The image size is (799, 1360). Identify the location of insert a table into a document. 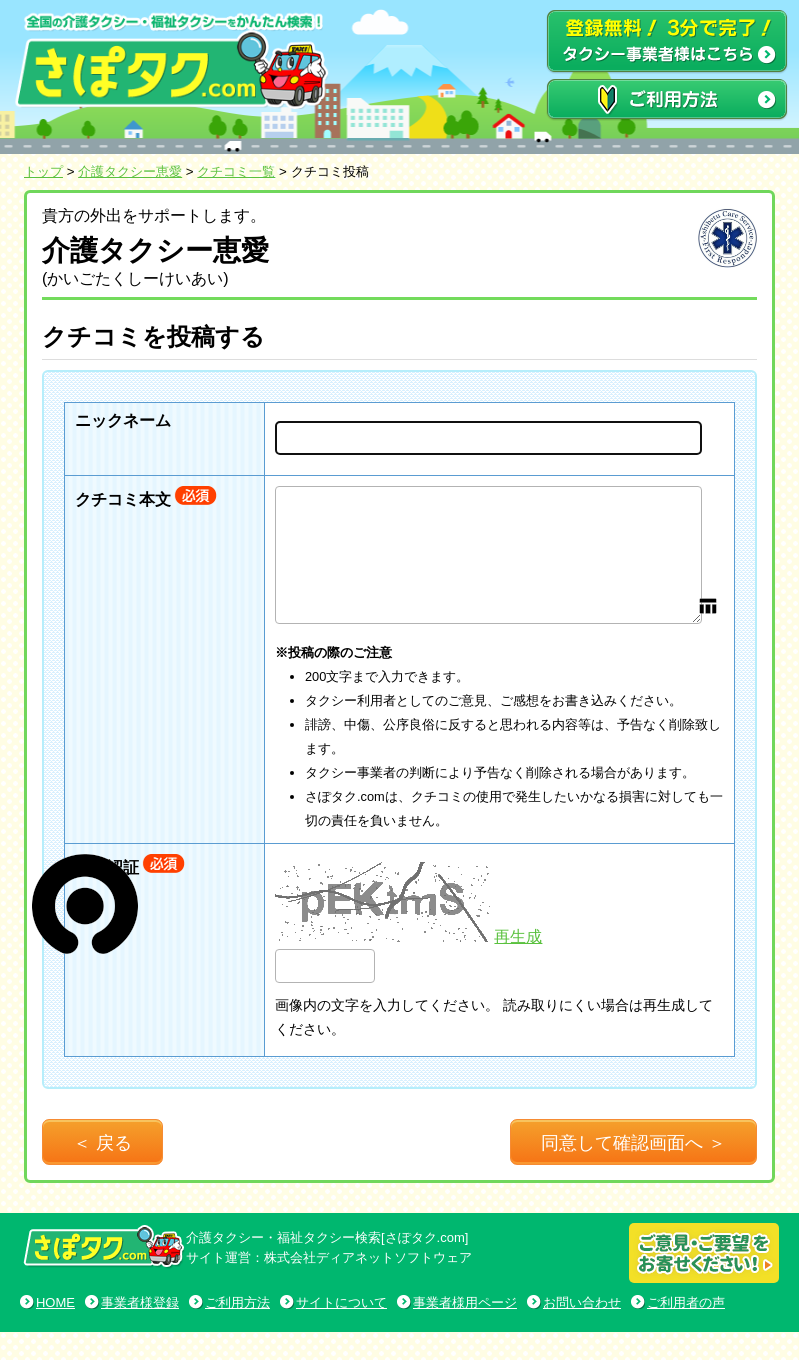
(708, 606).